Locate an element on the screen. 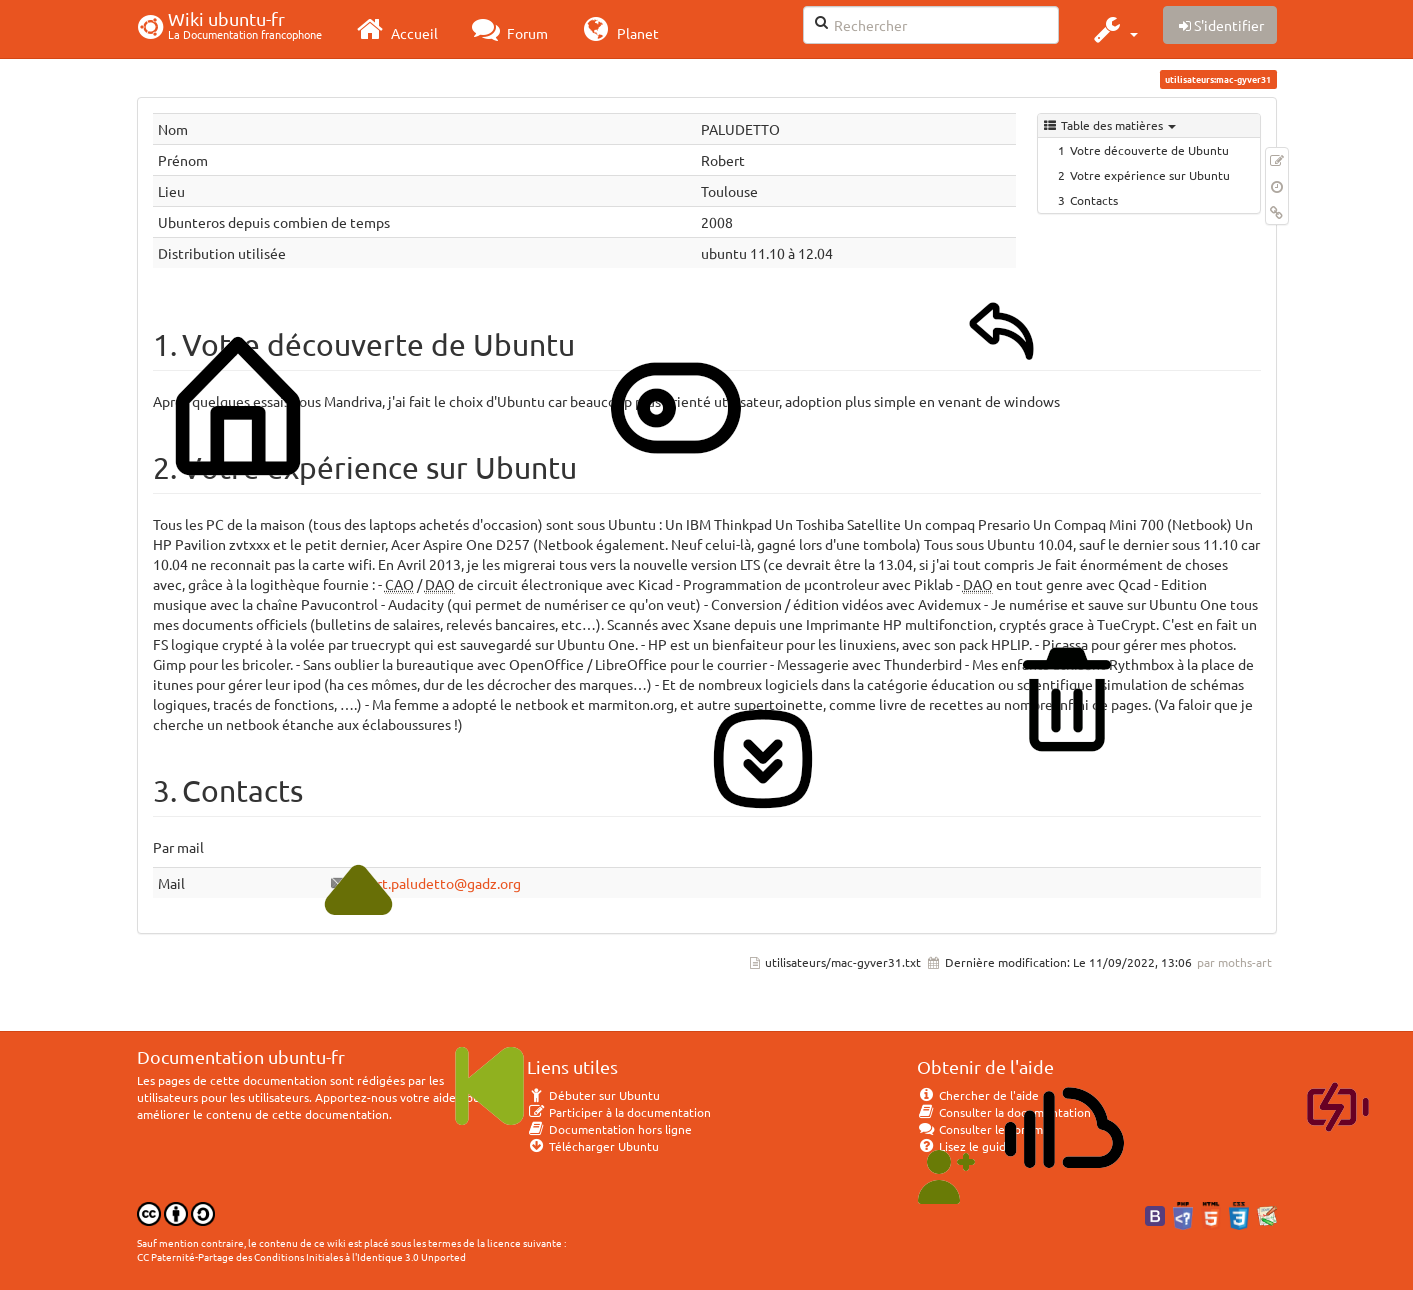 The height and width of the screenshot is (1290, 1413). undo the last action is located at coordinates (1001, 329).